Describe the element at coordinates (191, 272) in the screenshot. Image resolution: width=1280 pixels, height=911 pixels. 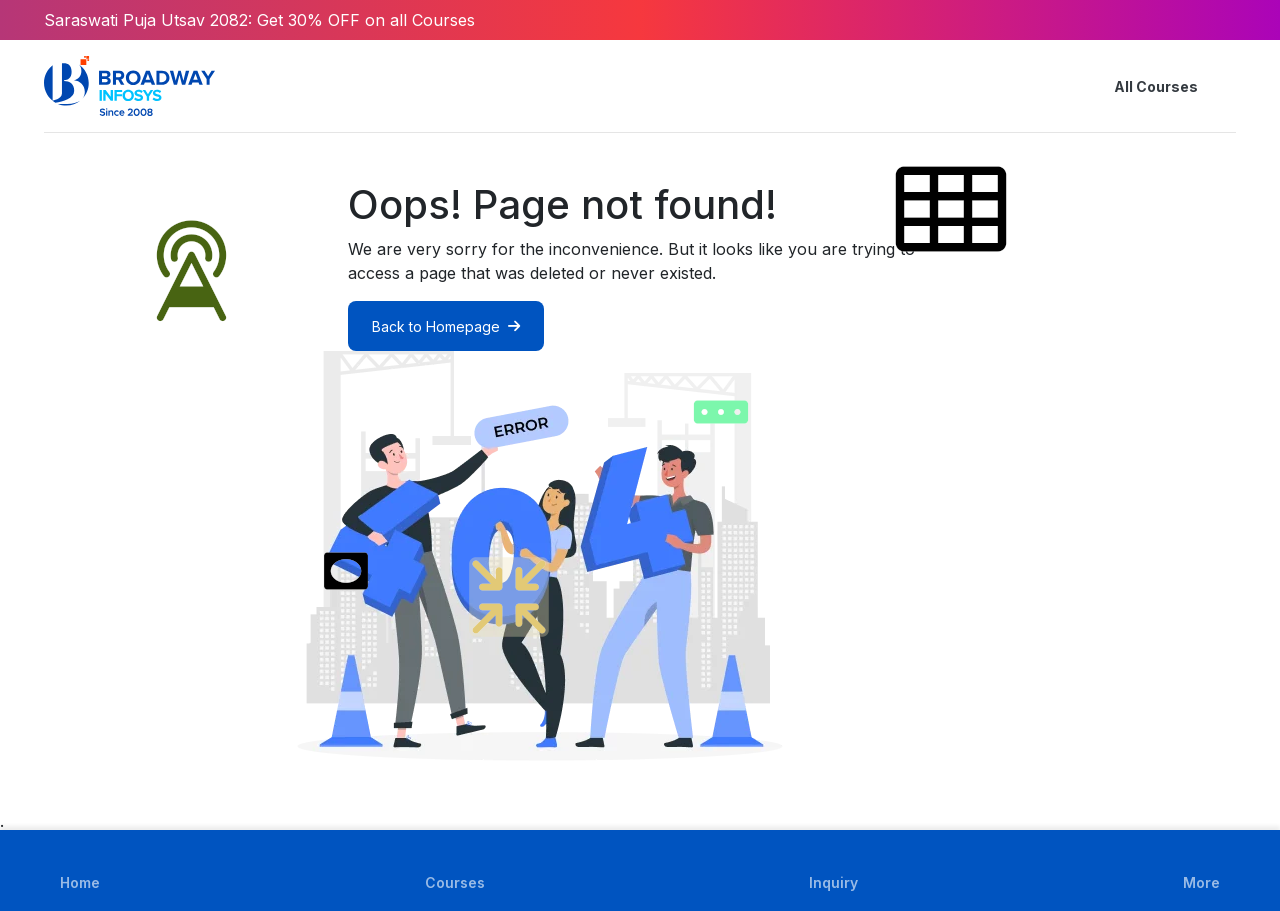
I see `indicates cellular network signal or coverage` at that location.